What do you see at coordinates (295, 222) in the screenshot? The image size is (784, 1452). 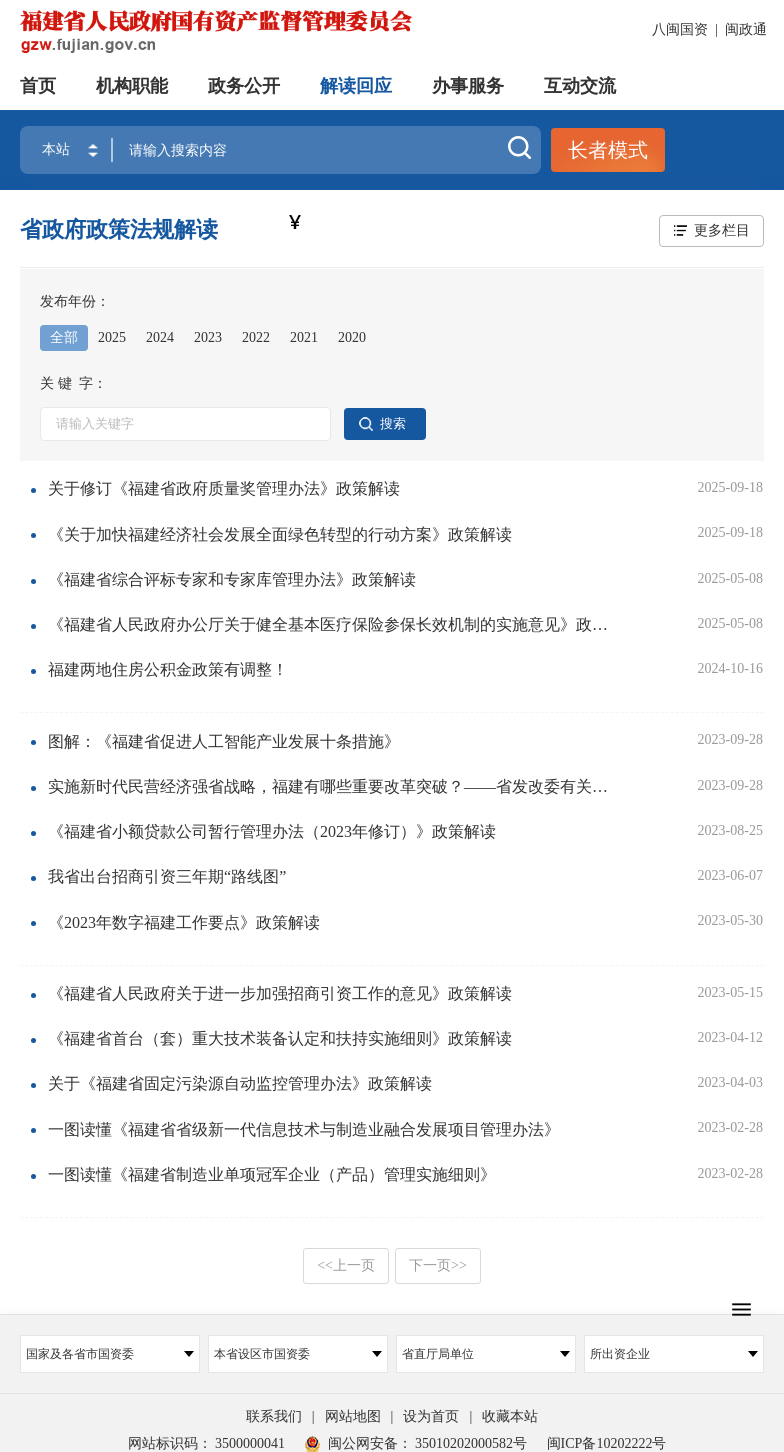 I see `indicates Japanese yen currency` at bounding box center [295, 222].